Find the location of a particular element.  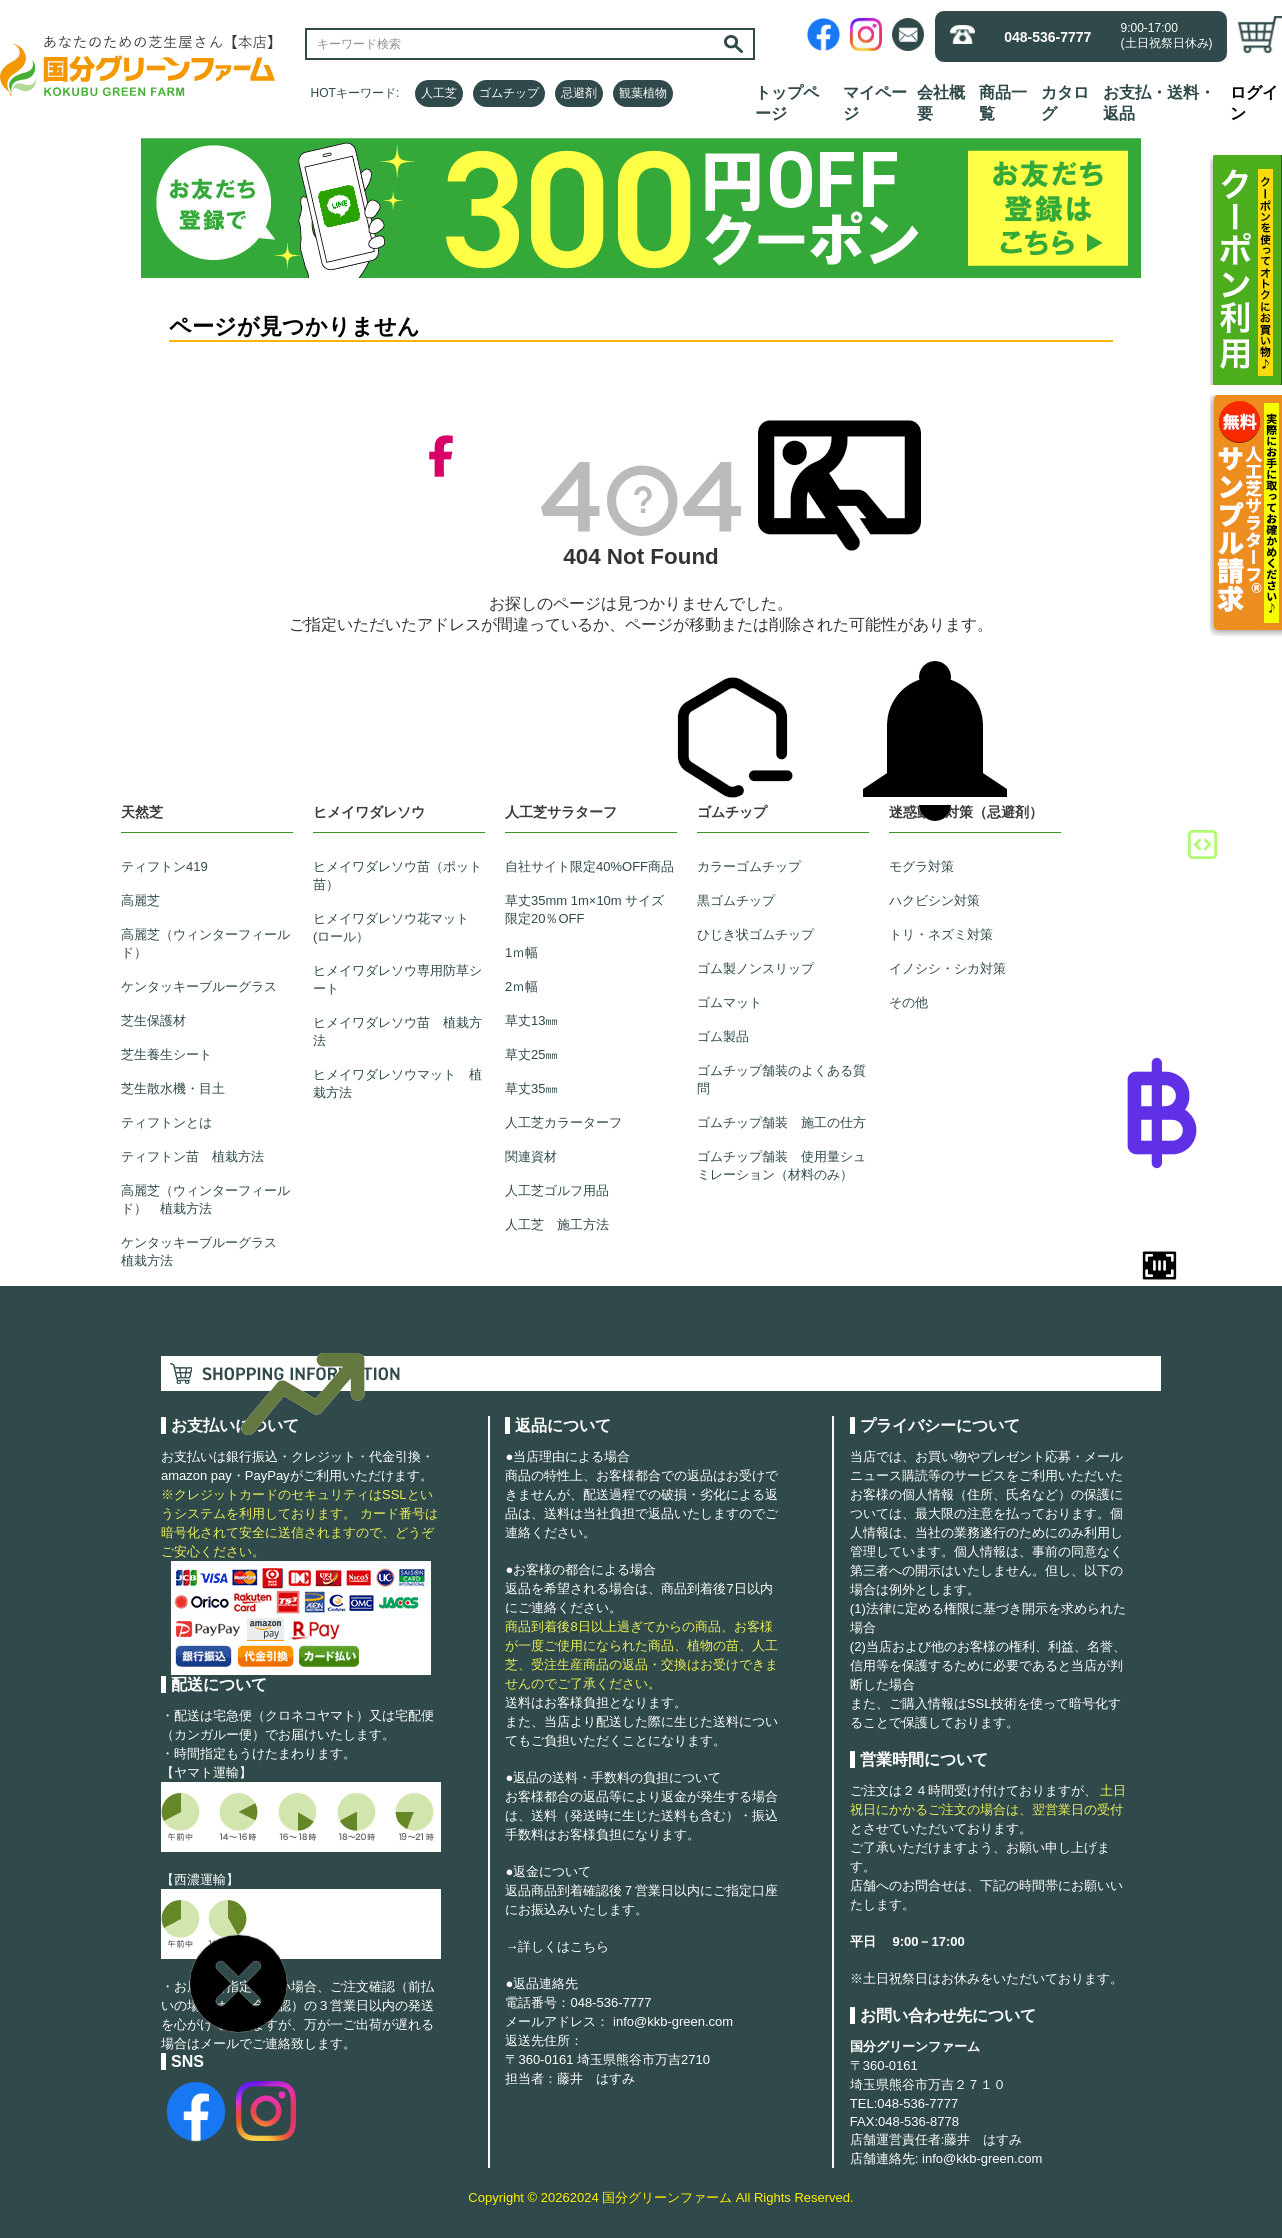

emergency exit or escape route is located at coordinates (839, 485).